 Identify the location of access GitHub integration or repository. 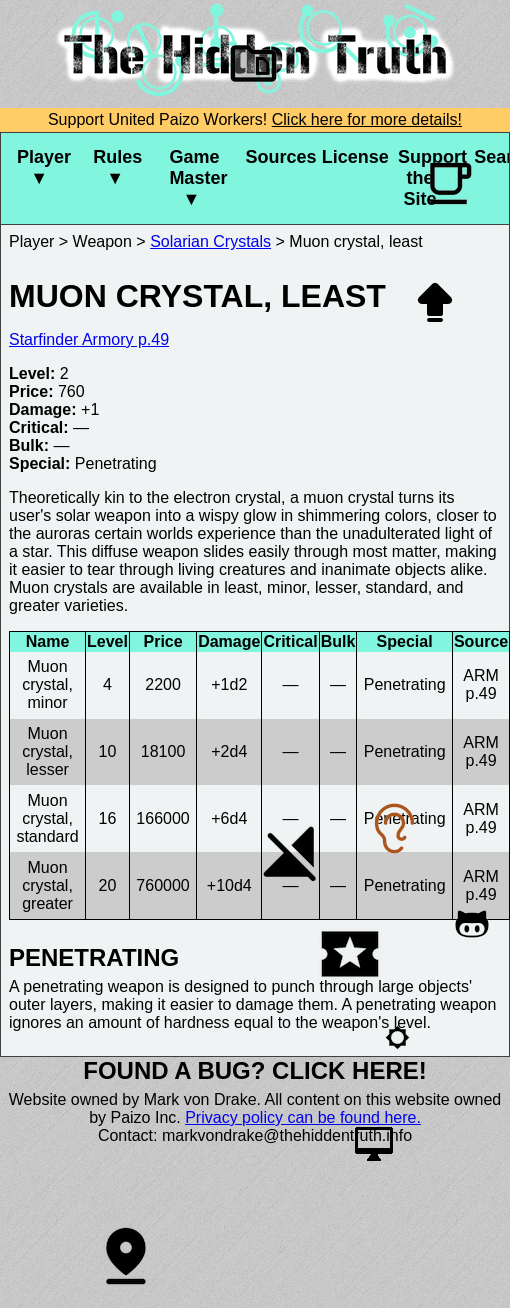
(472, 923).